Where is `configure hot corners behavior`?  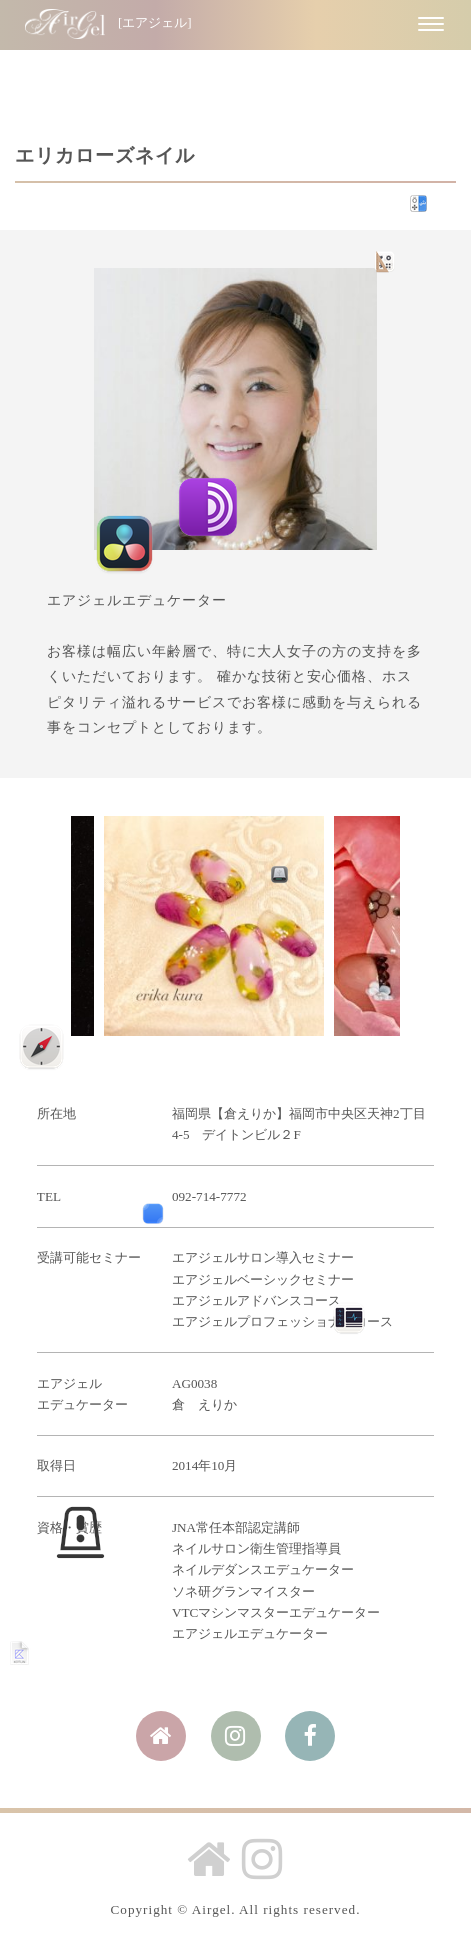
configure hot corners behavior is located at coordinates (153, 1214).